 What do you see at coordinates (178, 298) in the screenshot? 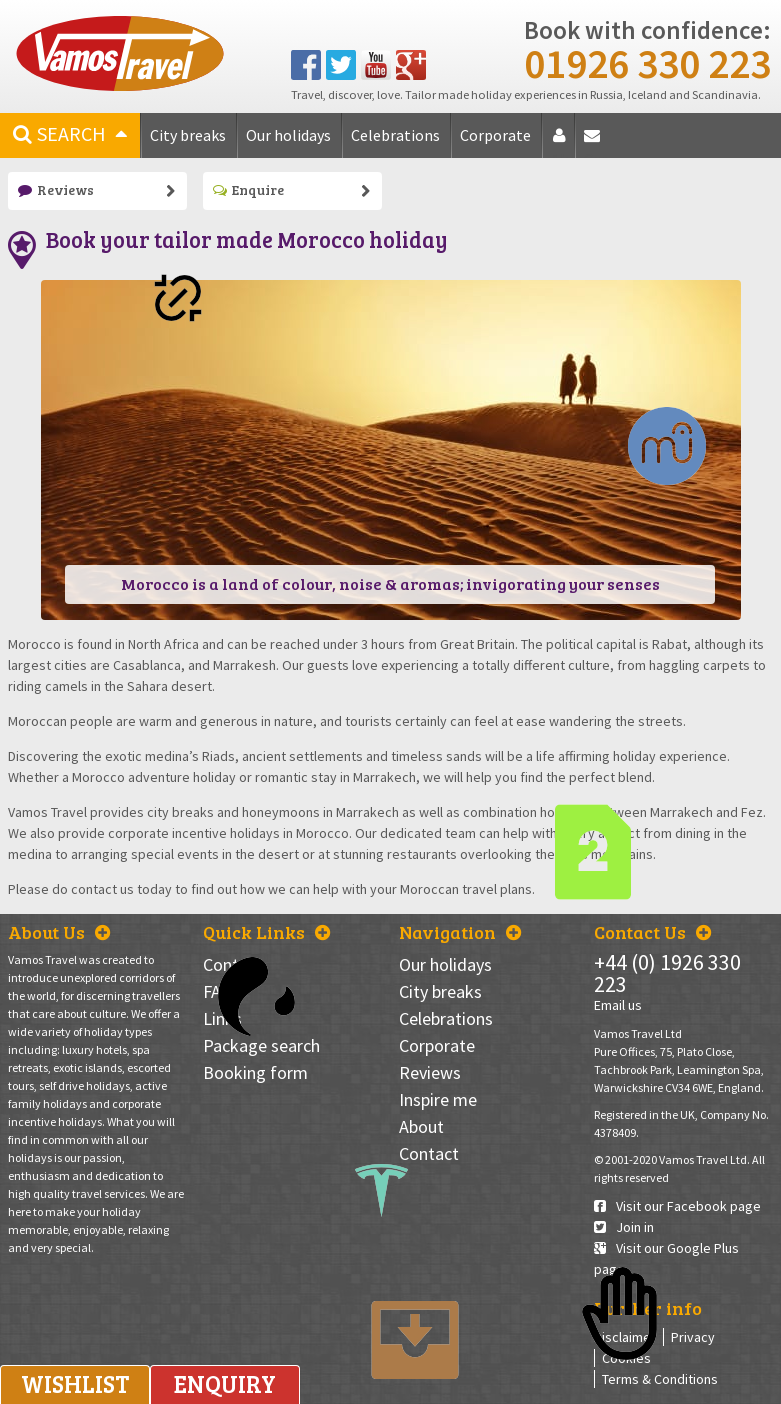
I see `unlink or disconnect a hyperlink` at bounding box center [178, 298].